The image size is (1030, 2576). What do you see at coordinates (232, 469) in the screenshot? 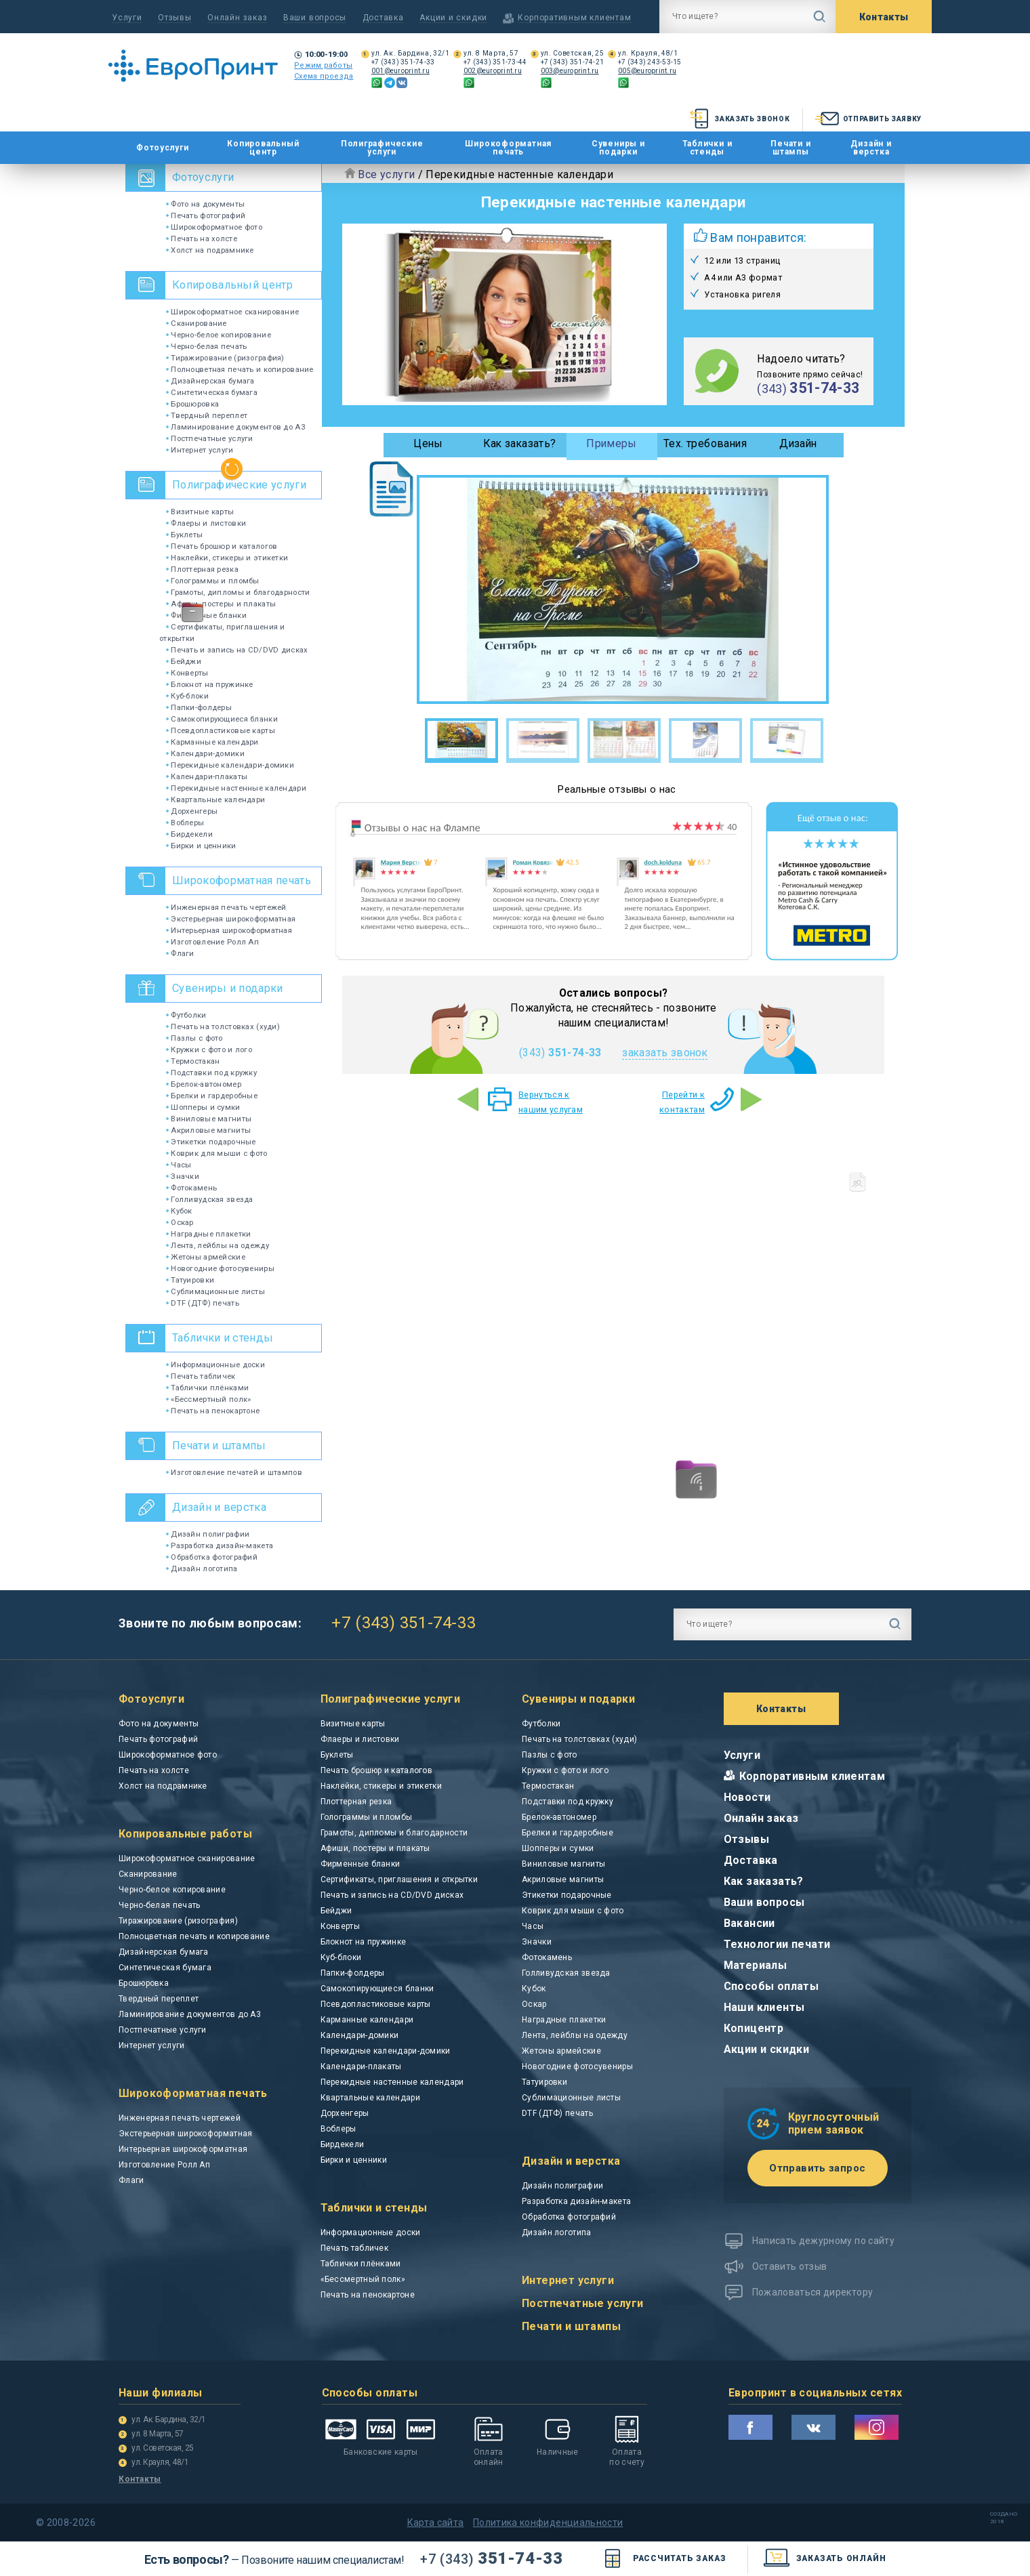
I see `restart the system` at bounding box center [232, 469].